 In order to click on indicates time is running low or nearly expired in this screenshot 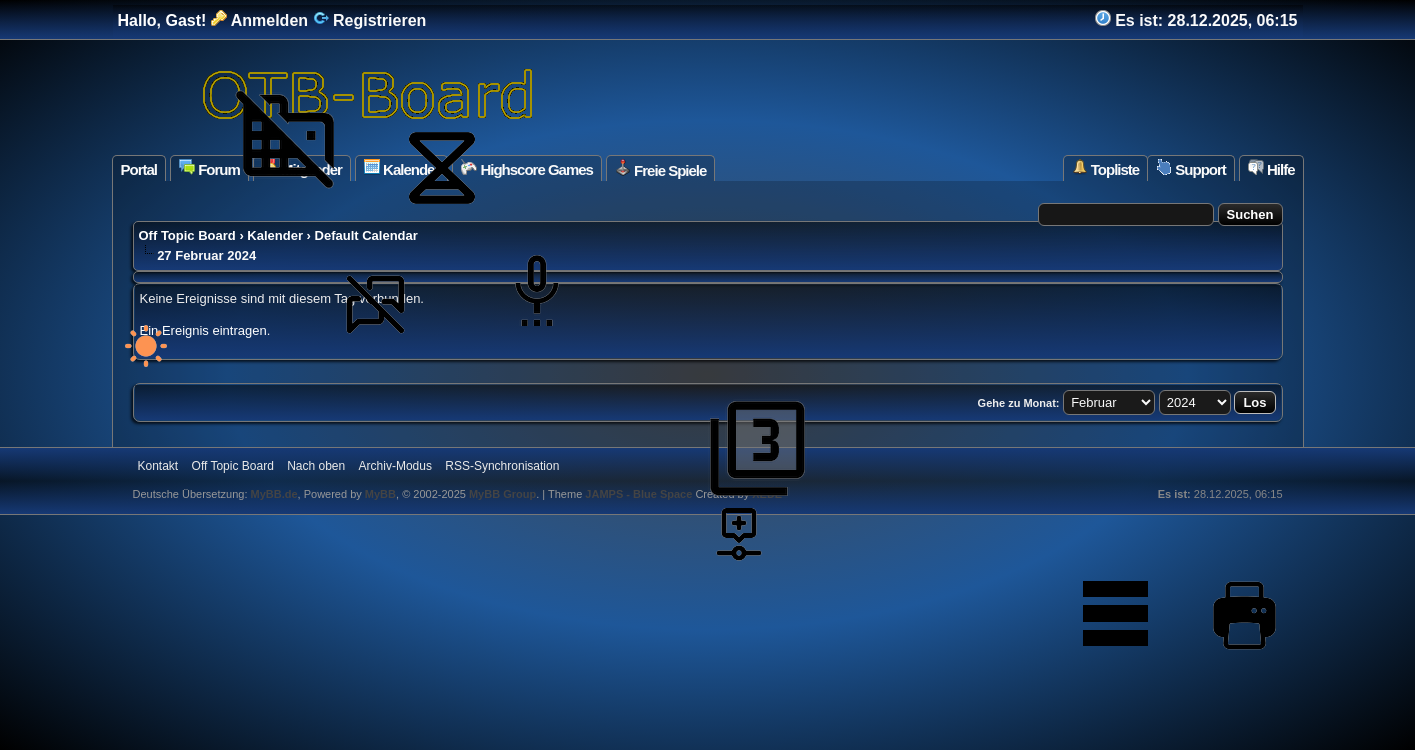, I will do `click(442, 168)`.